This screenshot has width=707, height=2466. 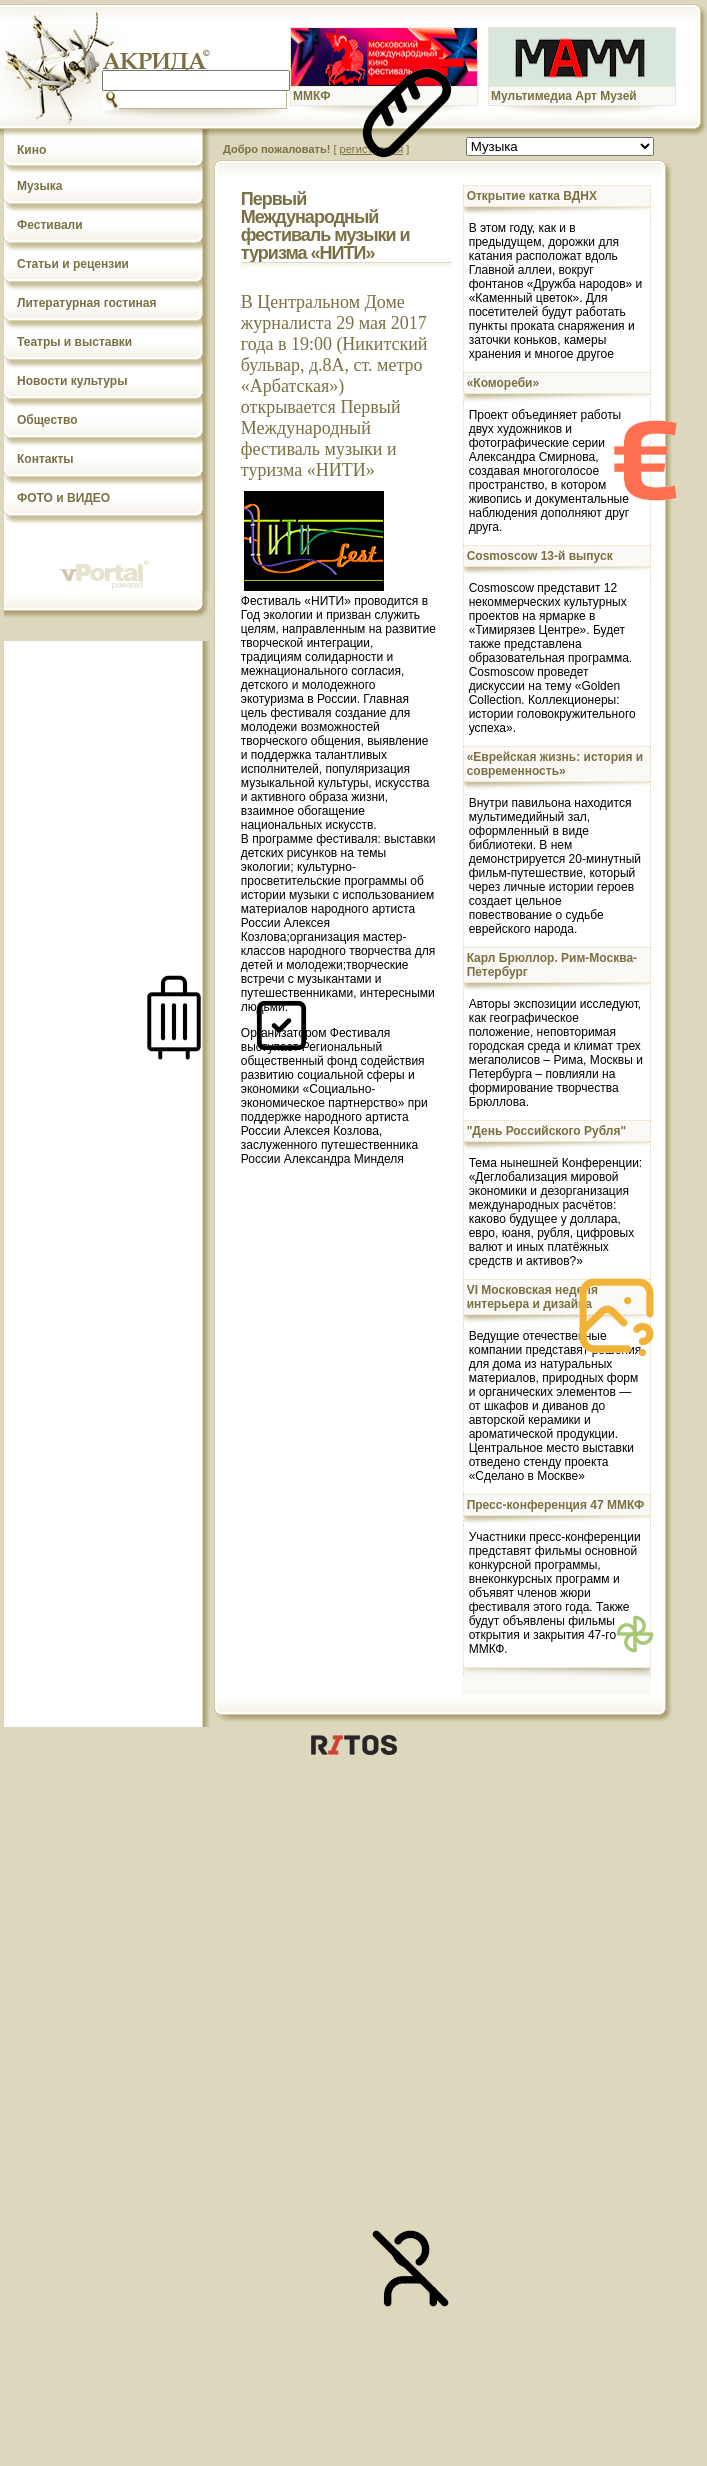 I want to click on browse bakery or bread products, so click(x=407, y=113).